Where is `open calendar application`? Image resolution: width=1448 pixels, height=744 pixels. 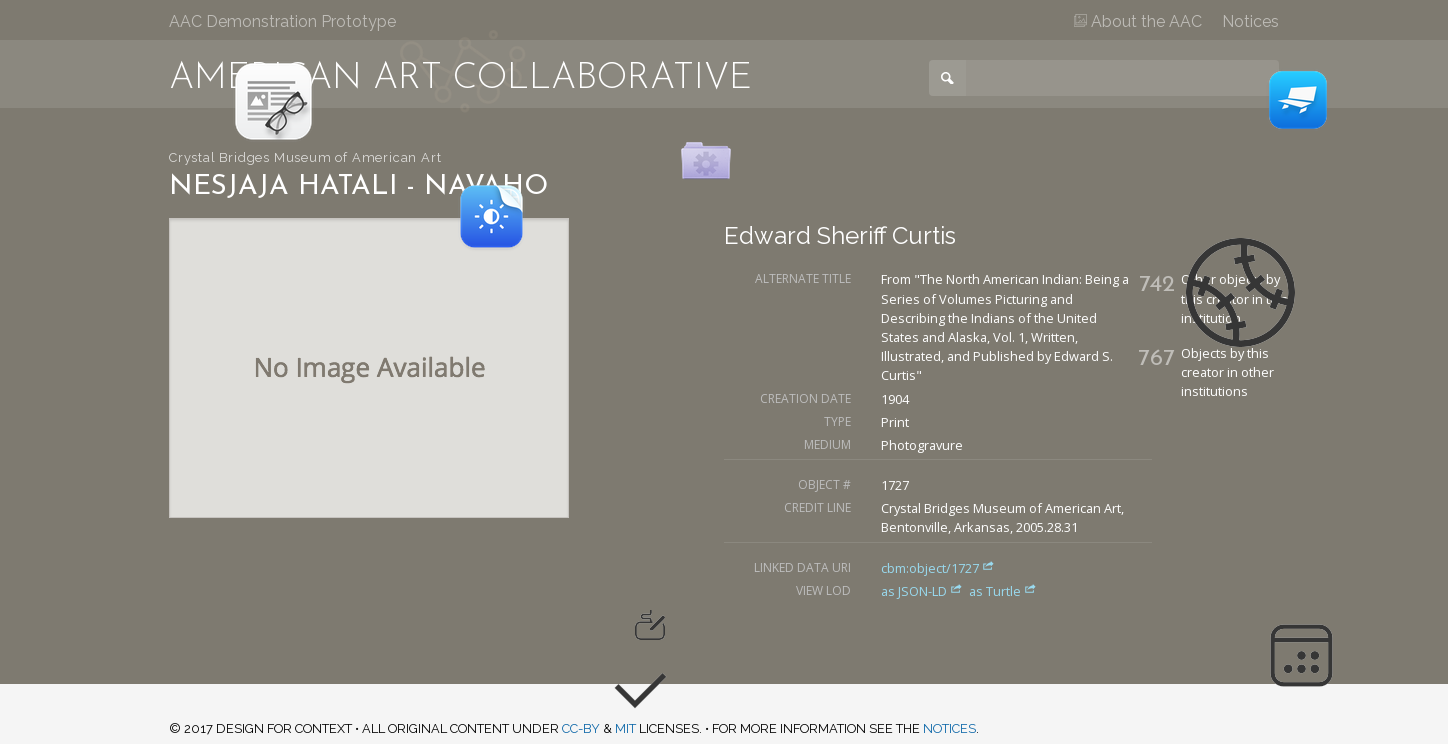
open calendar application is located at coordinates (1301, 655).